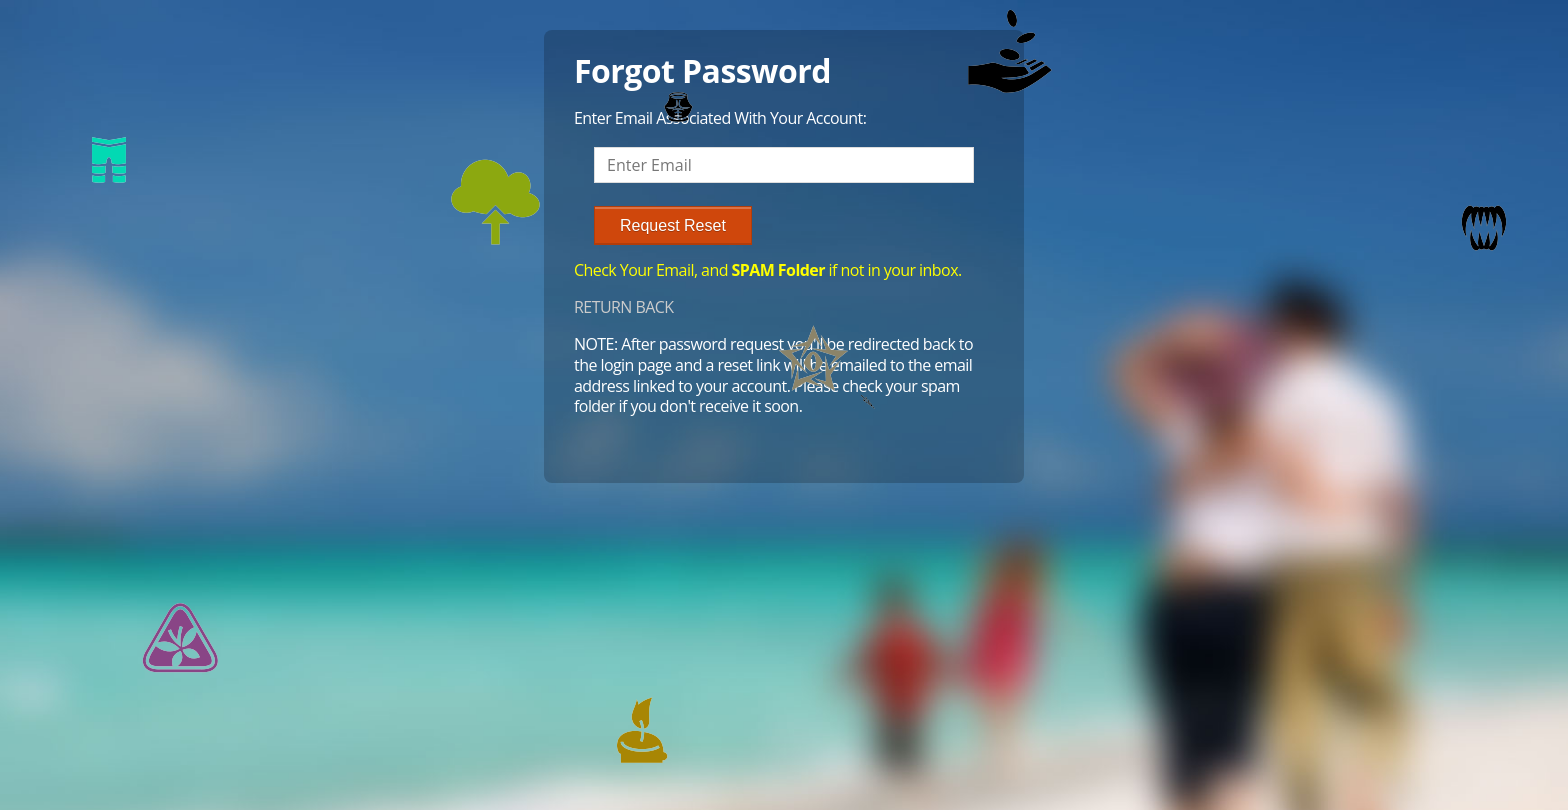 The height and width of the screenshot is (810, 1568). Describe the element at coordinates (678, 107) in the screenshot. I see `equip leather armor to your character` at that location.